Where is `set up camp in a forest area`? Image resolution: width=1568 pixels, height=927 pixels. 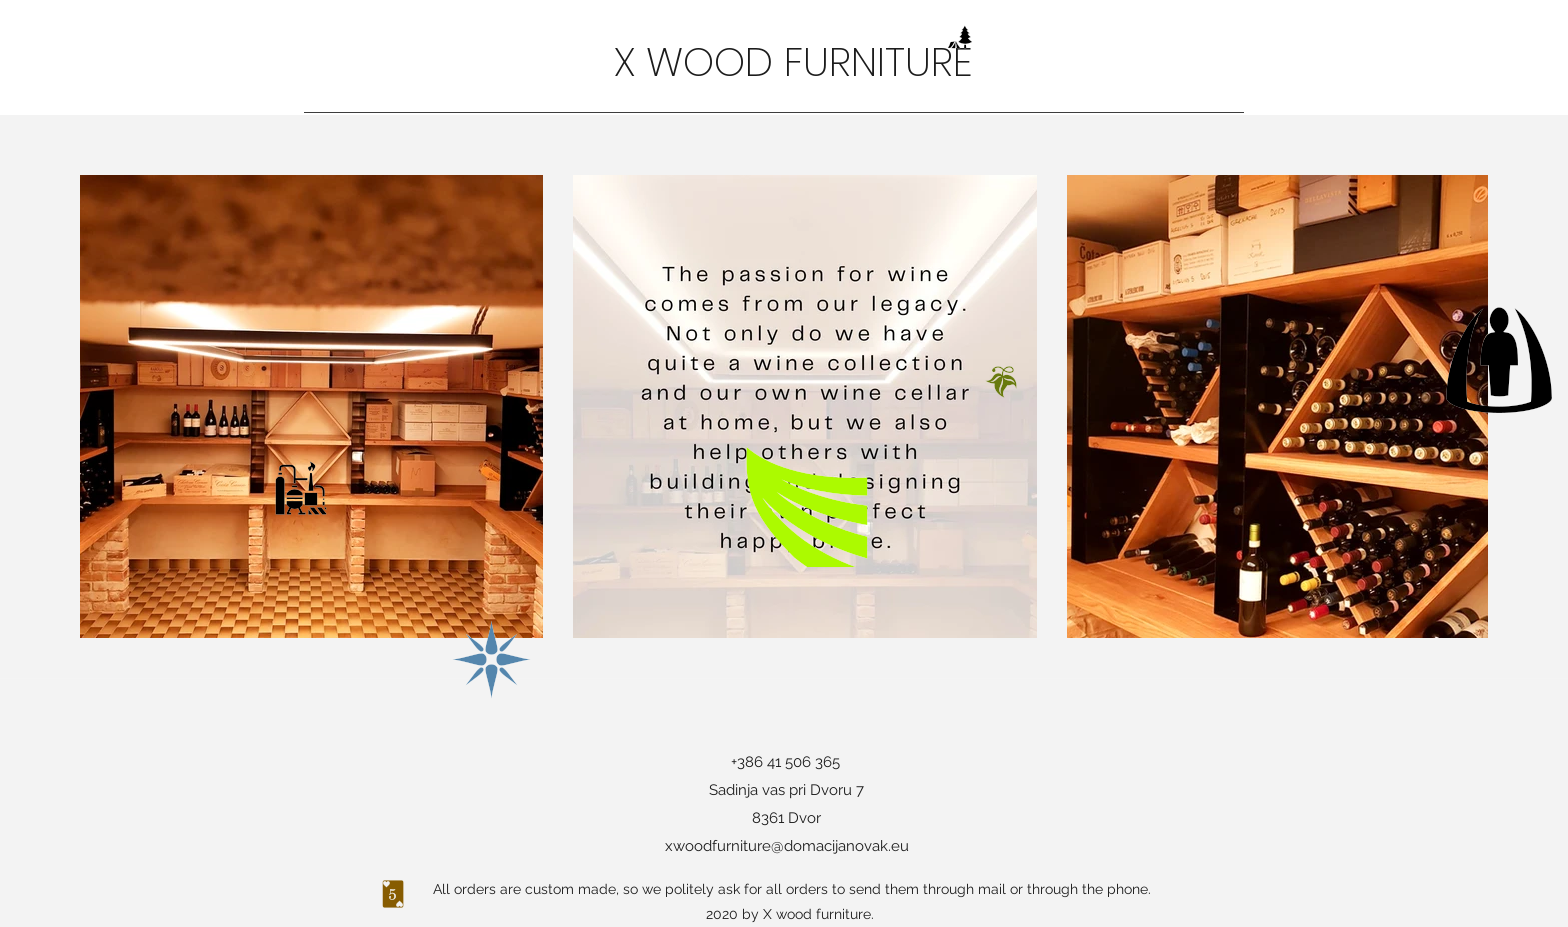
set up camp in a forest area is located at coordinates (960, 37).